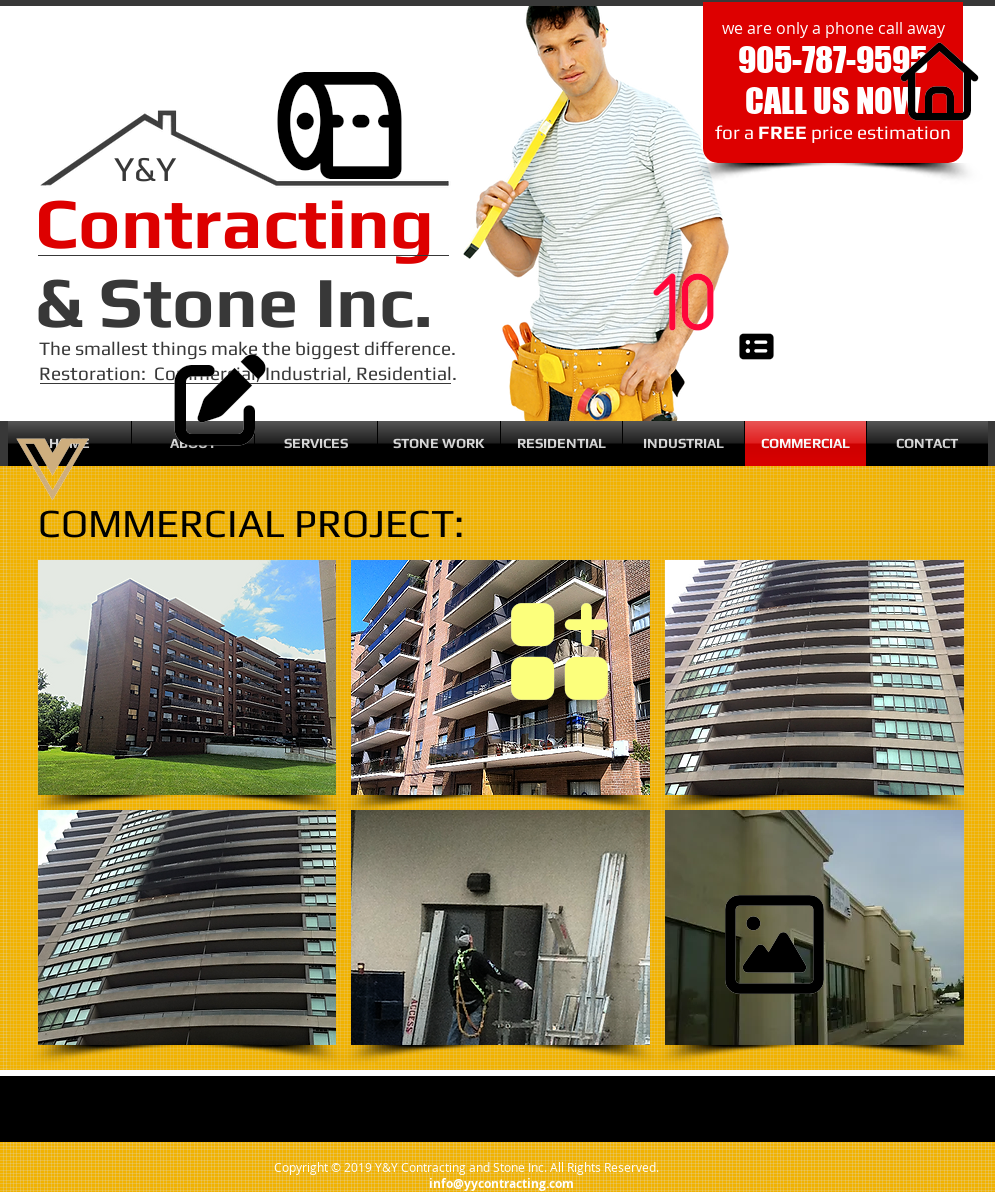  I want to click on navigate to home screen, so click(939, 81).